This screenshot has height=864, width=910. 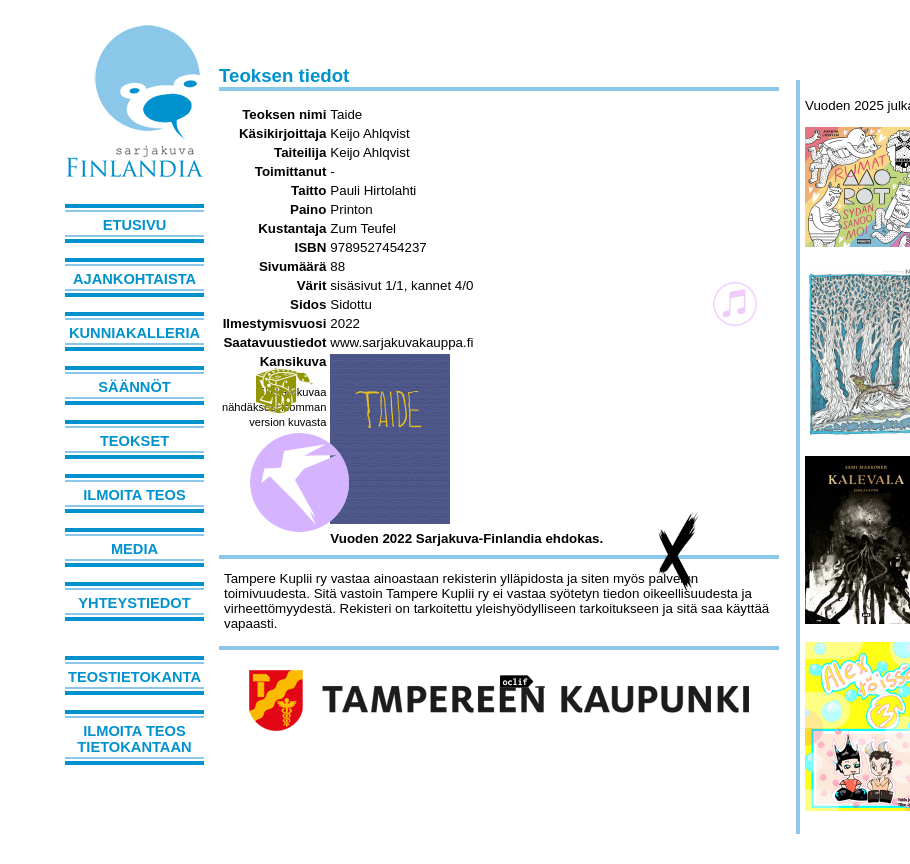 What do you see at coordinates (299, 482) in the screenshot?
I see `parrot security os logo` at bounding box center [299, 482].